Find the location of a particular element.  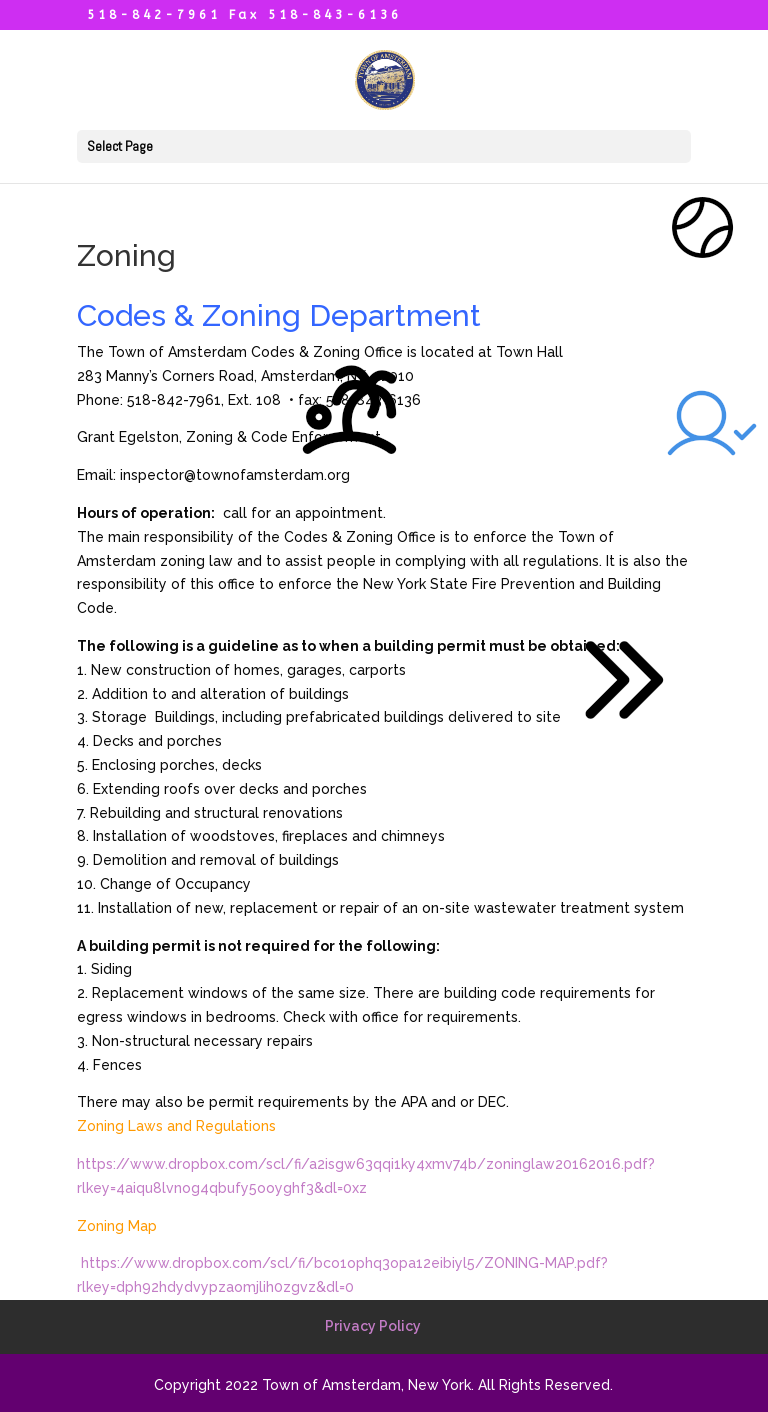

view tennis or sports-related content is located at coordinates (702, 227).